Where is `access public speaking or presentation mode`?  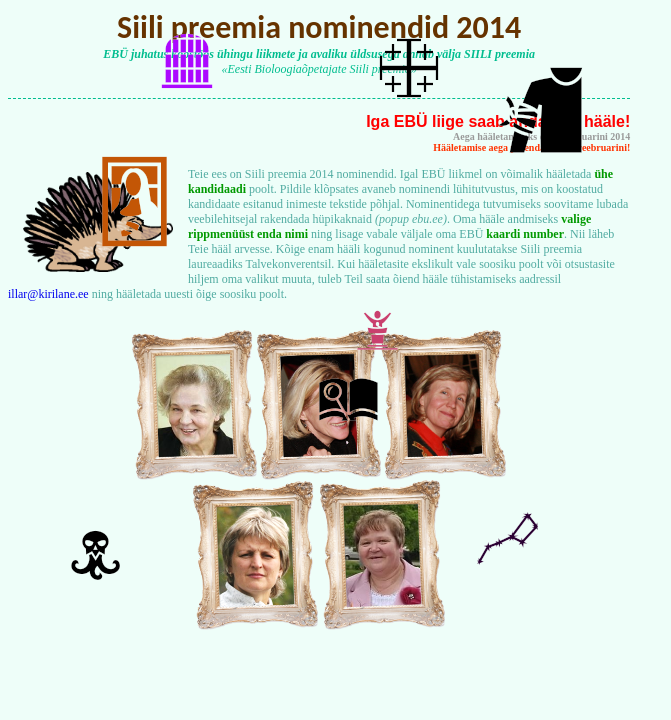
access public speaking or presentation mode is located at coordinates (377, 329).